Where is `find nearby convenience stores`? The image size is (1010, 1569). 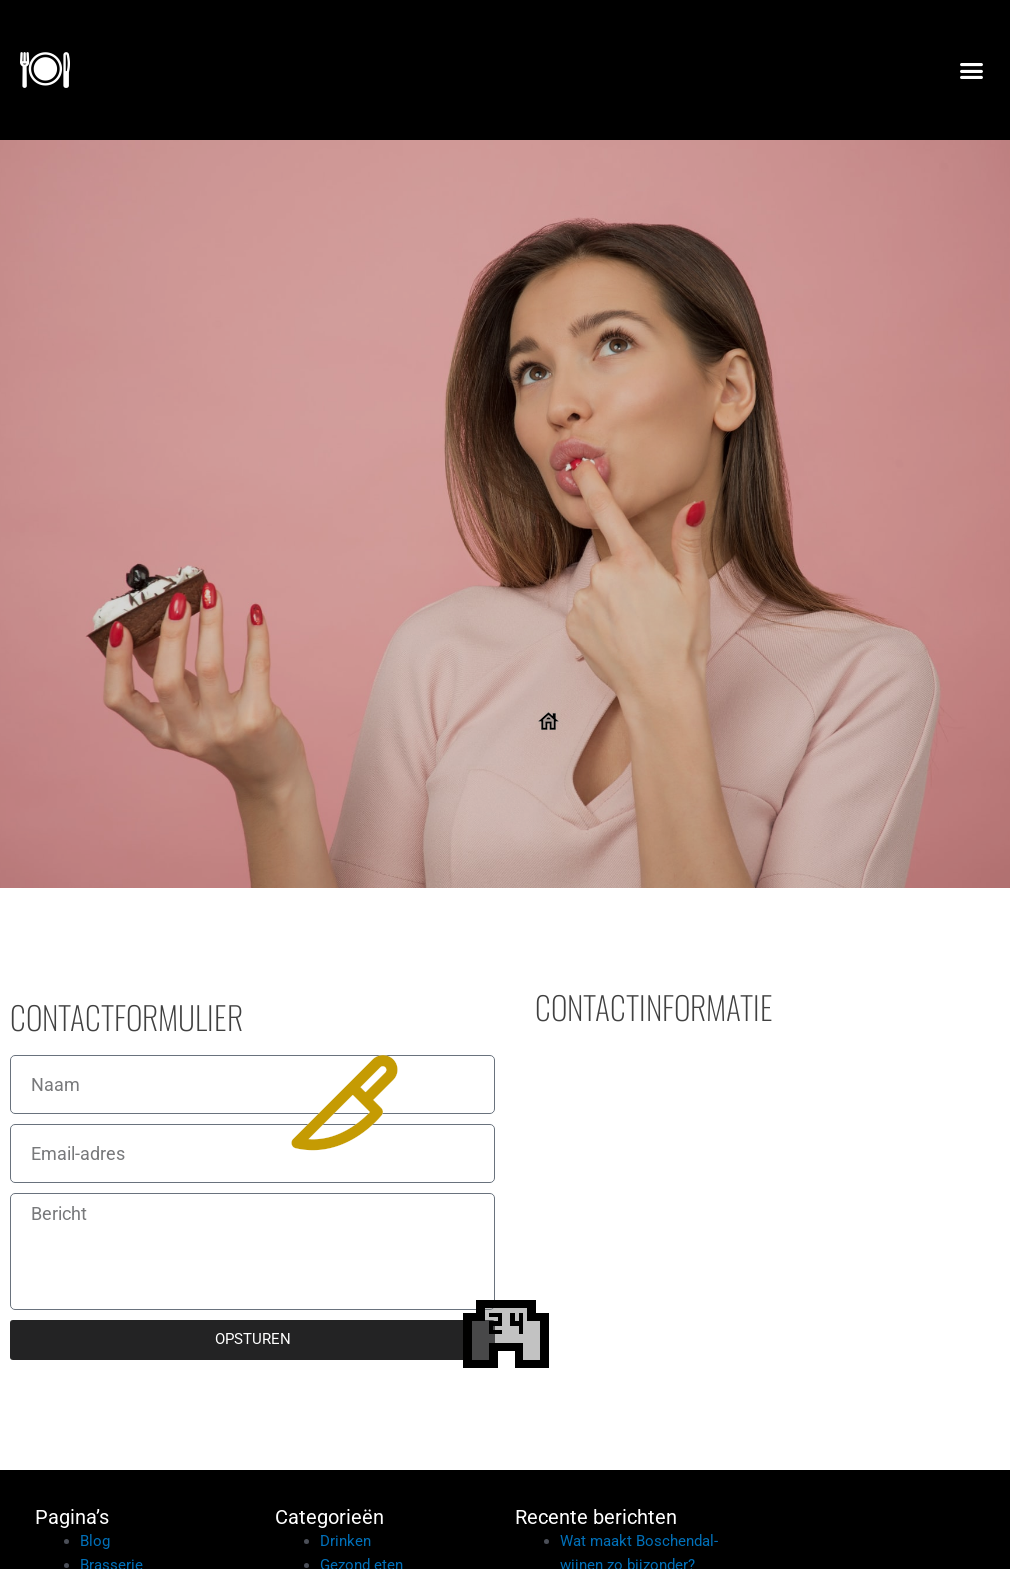 find nearby convenience stores is located at coordinates (506, 1334).